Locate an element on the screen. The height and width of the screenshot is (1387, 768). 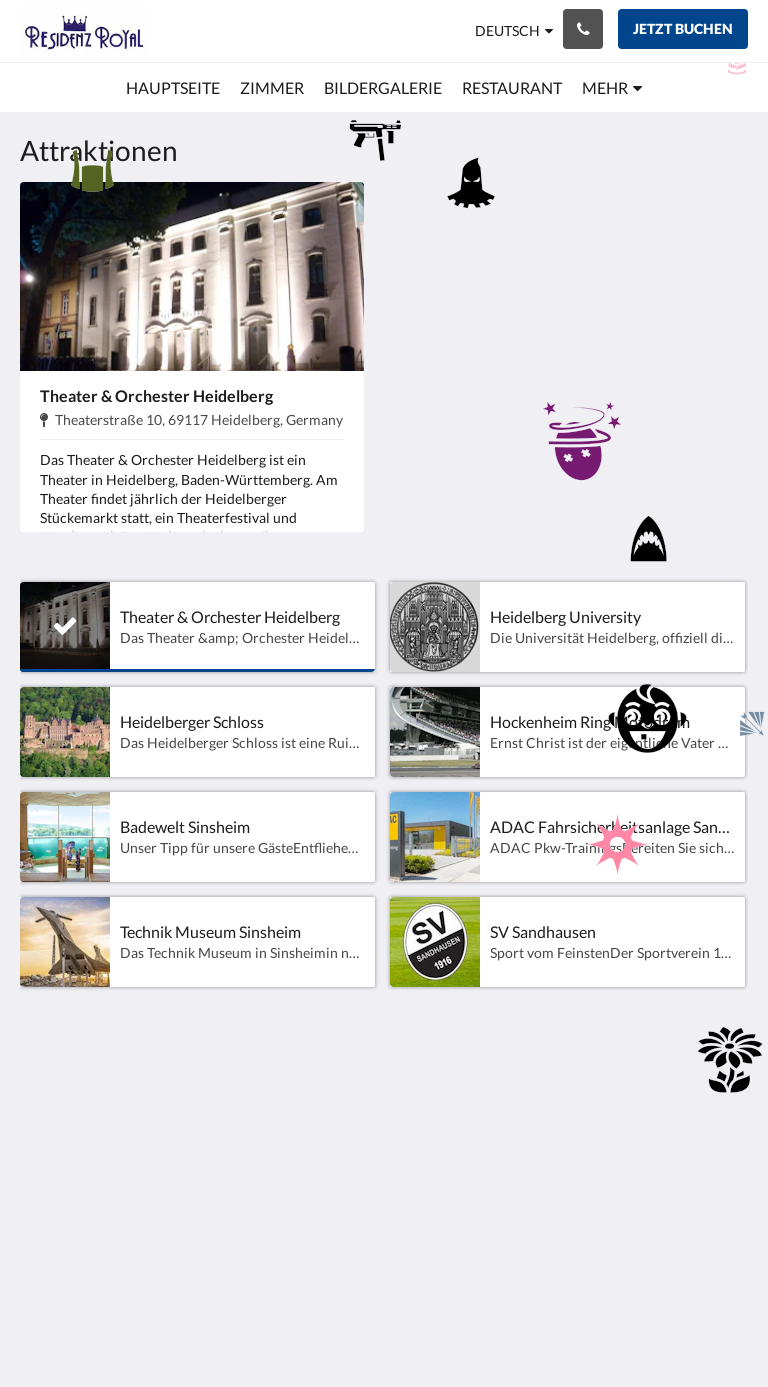
indicates a hazard or danger zone in gameplay is located at coordinates (617, 844).